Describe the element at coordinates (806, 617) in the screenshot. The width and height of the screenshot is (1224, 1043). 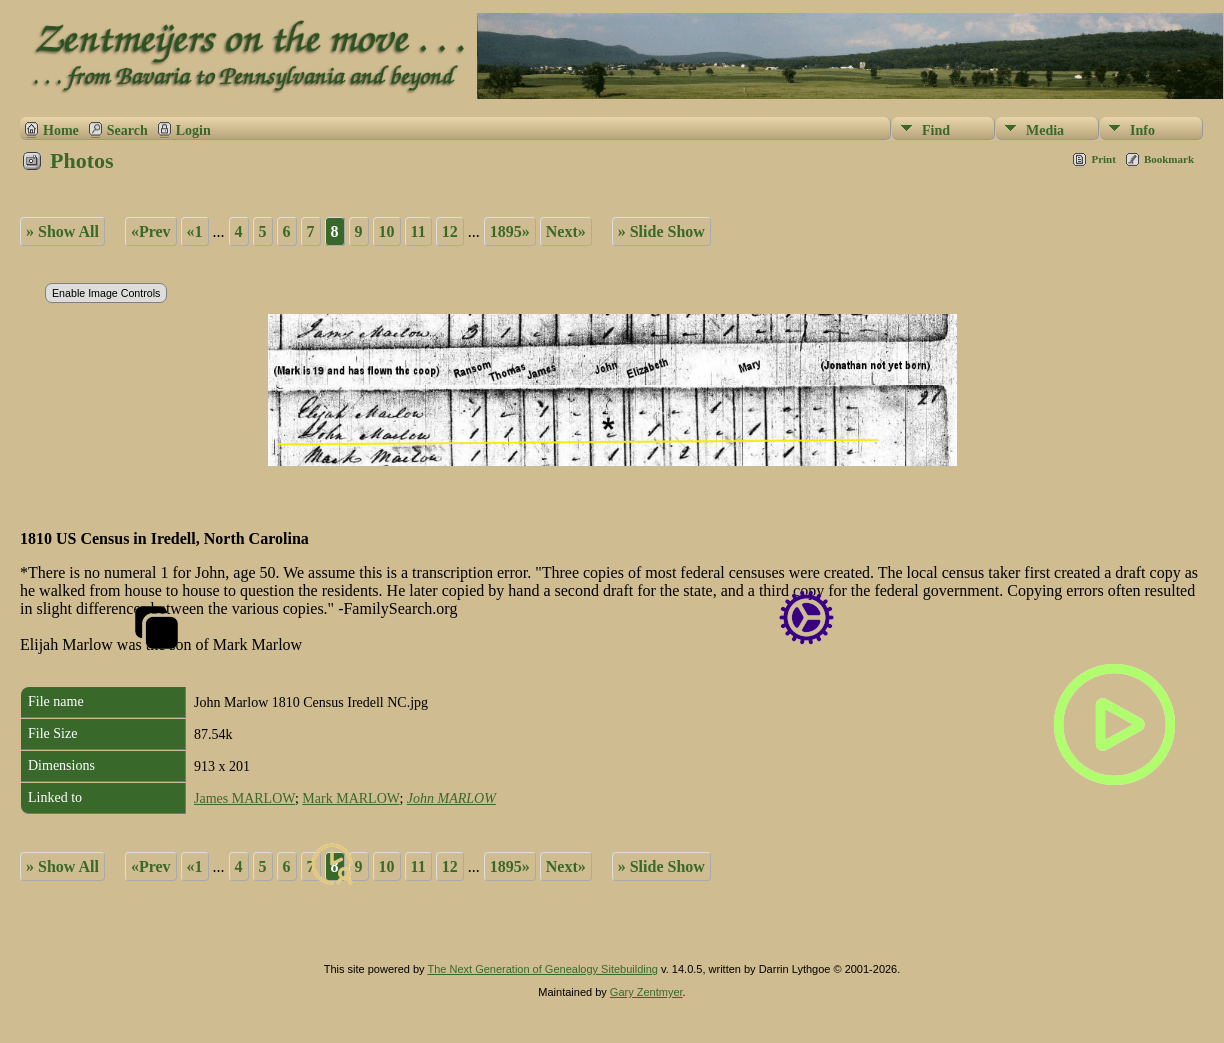
I see `access settings or preferences` at that location.